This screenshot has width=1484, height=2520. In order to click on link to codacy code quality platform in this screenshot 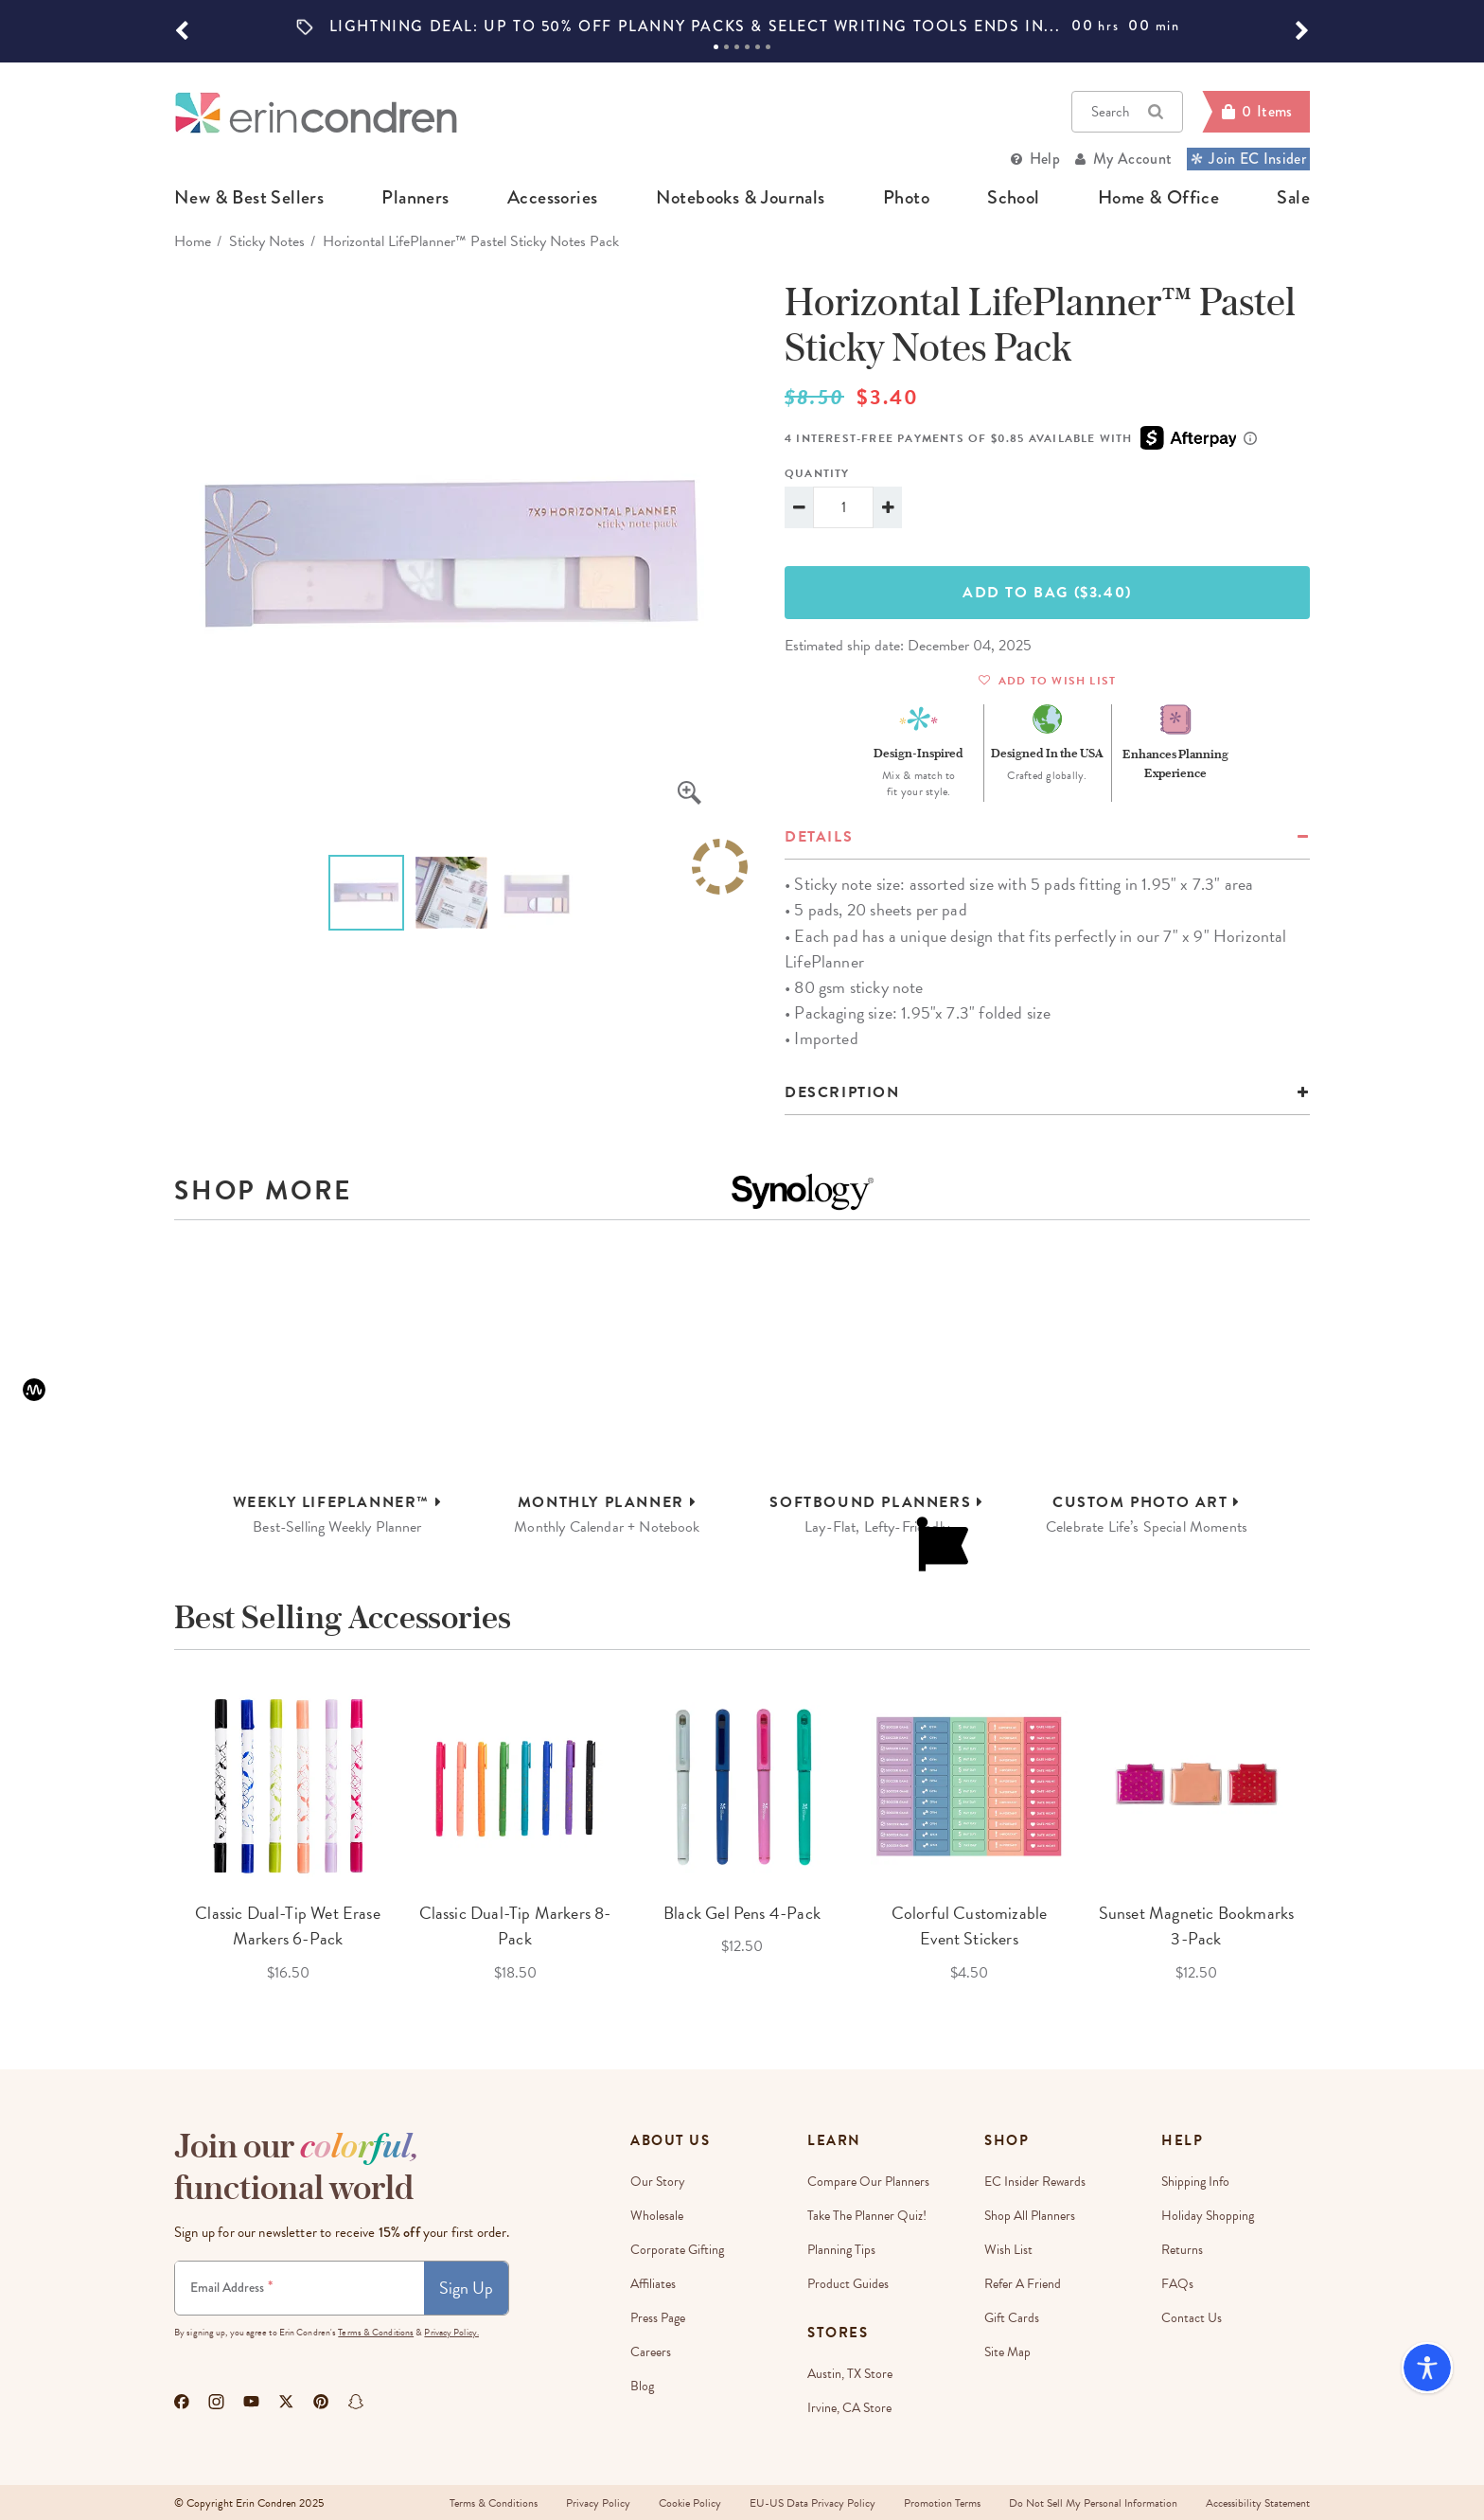, I will do `click(719, 866)`.